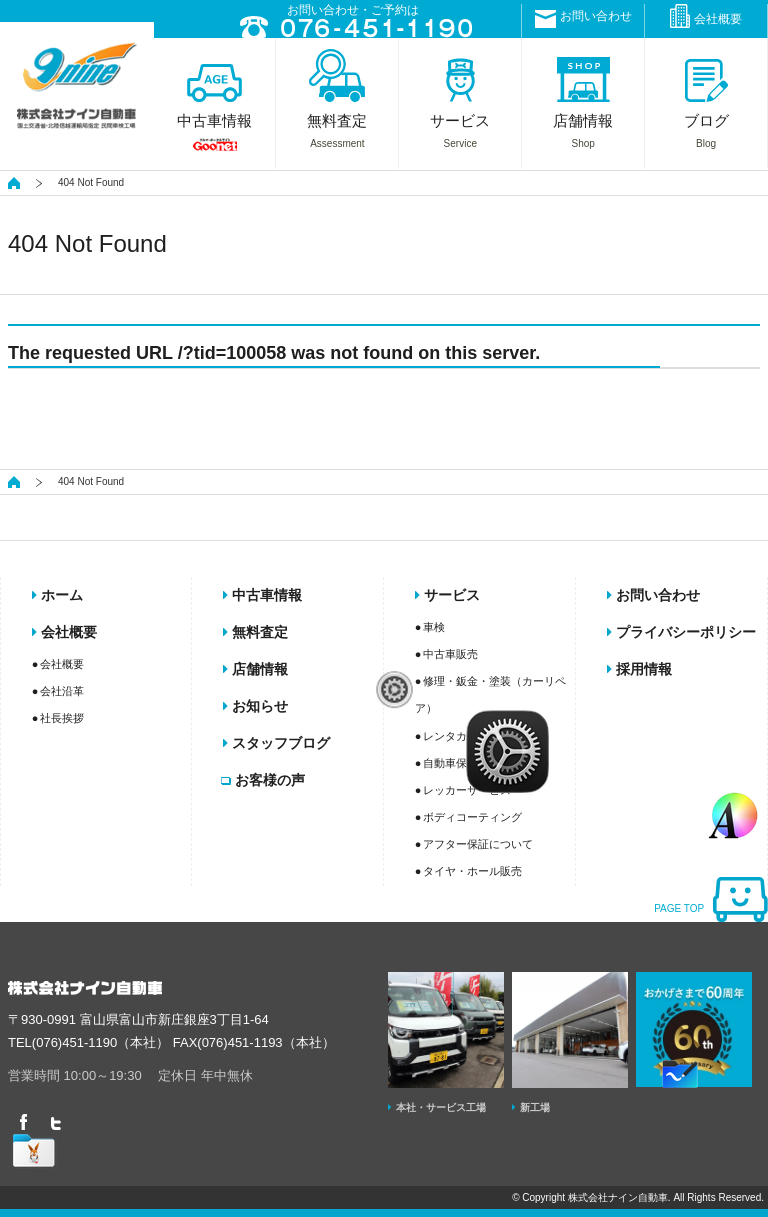 Image resolution: width=768 pixels, height=1217 pixels. Describe the element at coordinates (33, 1151) in the screenshot. I see `open eMule downloads folder` at that location.